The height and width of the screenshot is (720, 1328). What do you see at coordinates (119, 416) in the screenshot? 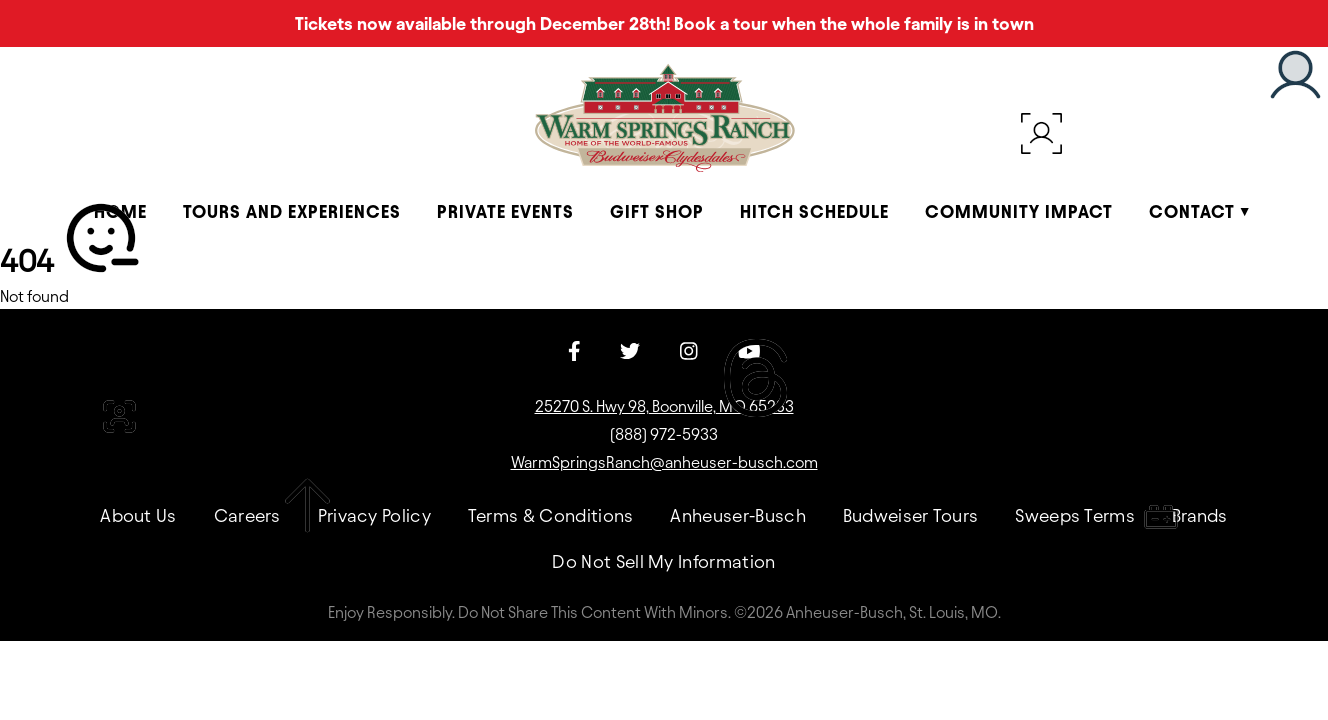
I see `scan or verify user identity` at bounding box center [119, 416].